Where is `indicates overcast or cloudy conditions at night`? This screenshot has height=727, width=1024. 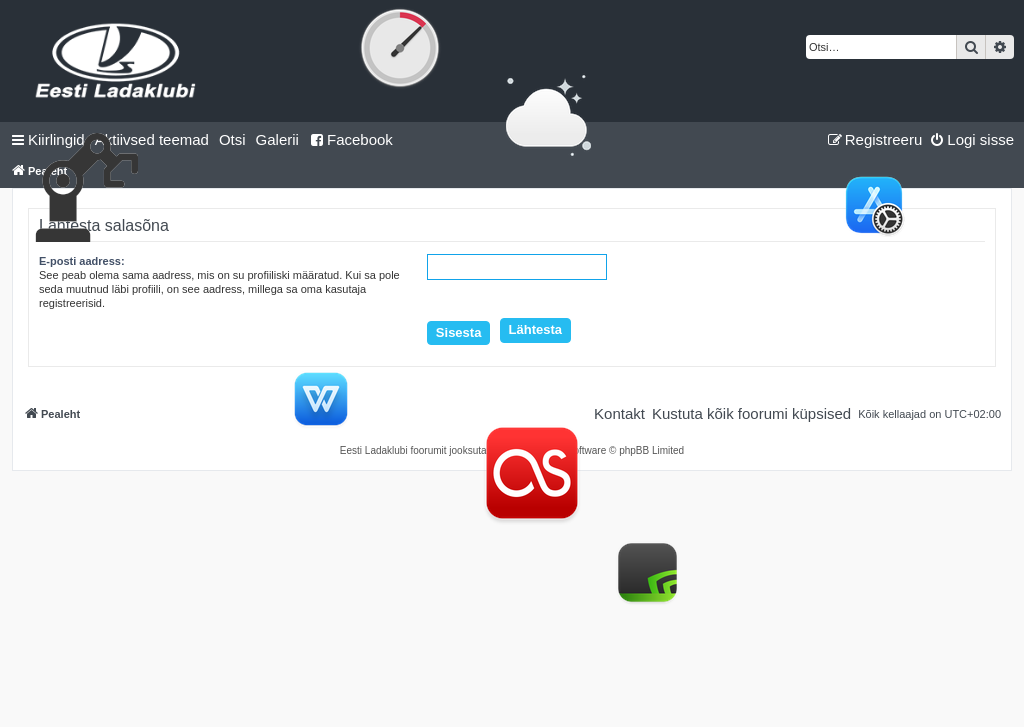
indicates overcast or cloudy conditions at night is located at coordinates (548, 115).